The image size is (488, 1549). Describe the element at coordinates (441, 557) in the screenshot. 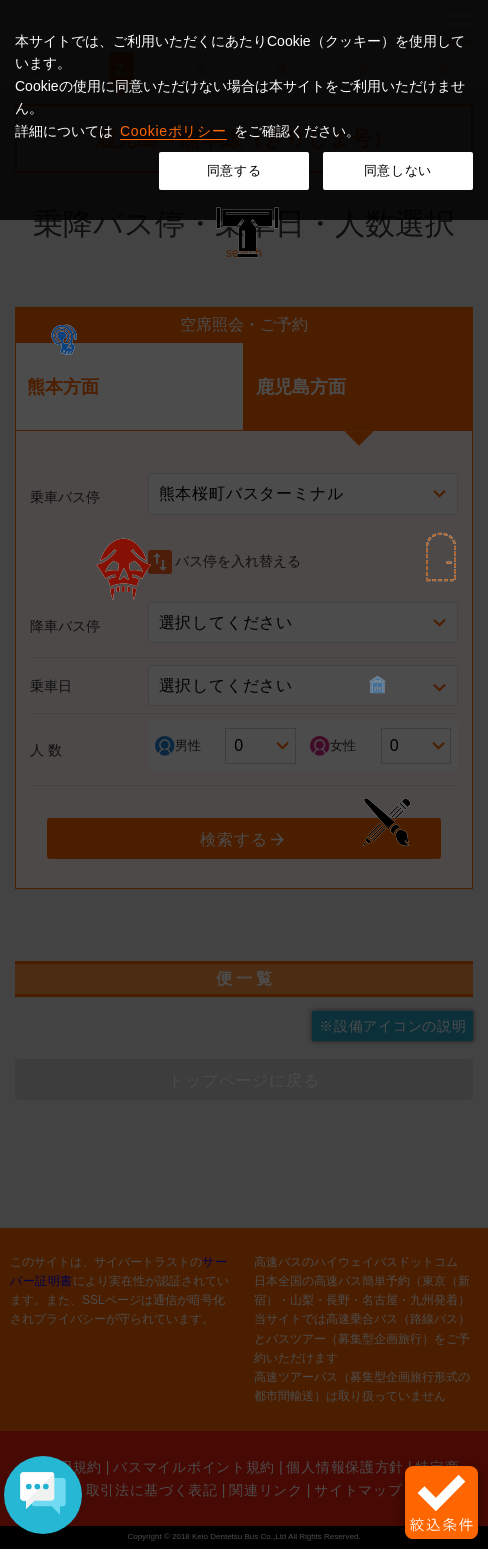

I see `discover a hidden passage or secret area` at that location.